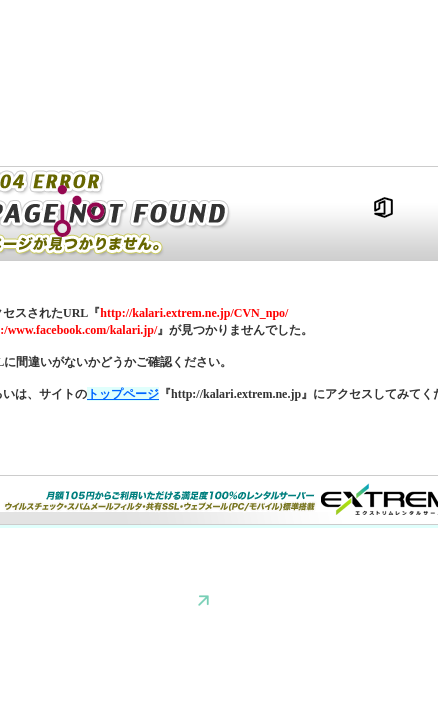 The width and height of the screenshot is (438, 720). I want to click on open Microsoft Office suite, so click(383, 207).